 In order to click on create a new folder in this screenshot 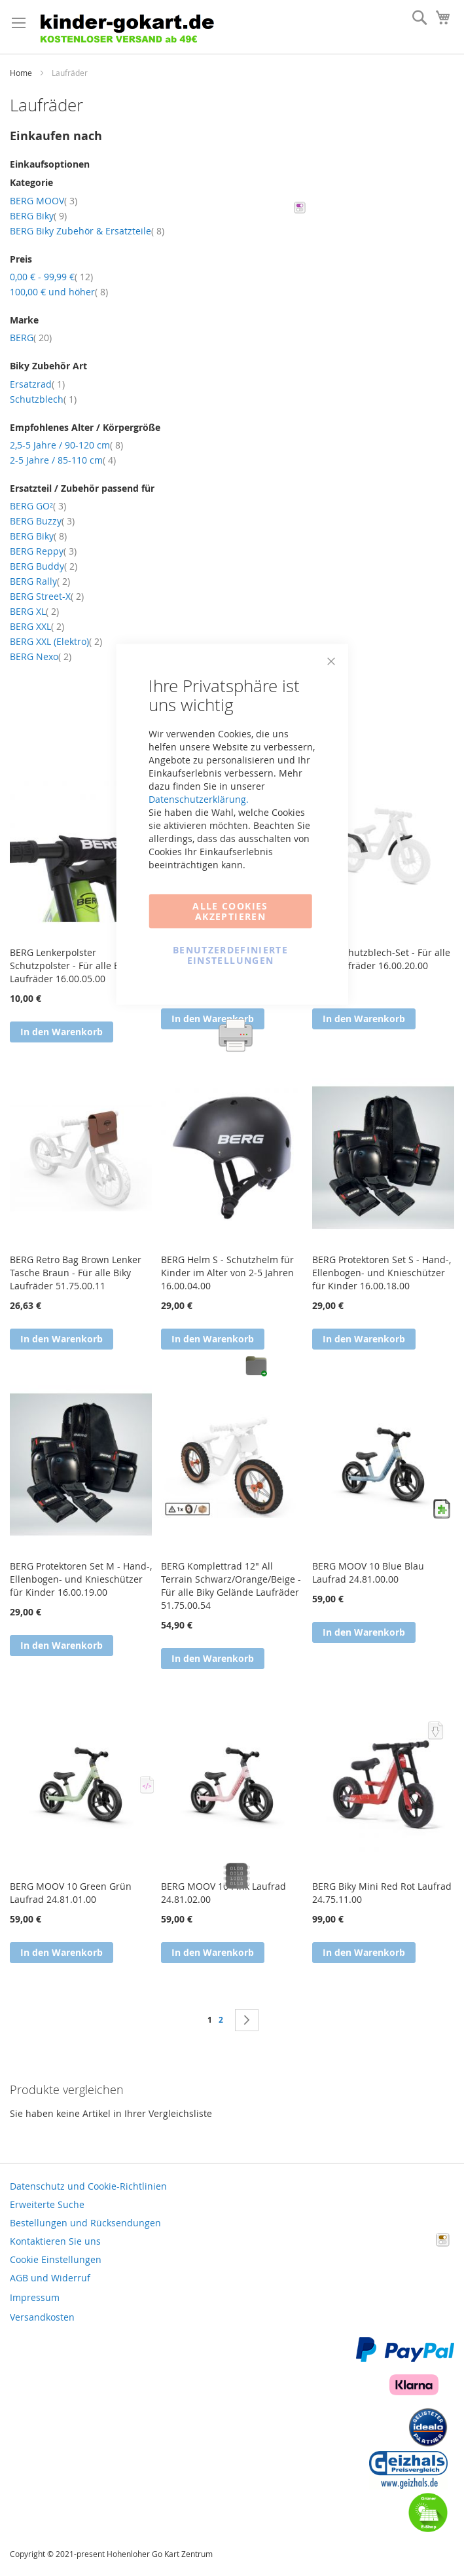, I will do `click(256, 1365)`.